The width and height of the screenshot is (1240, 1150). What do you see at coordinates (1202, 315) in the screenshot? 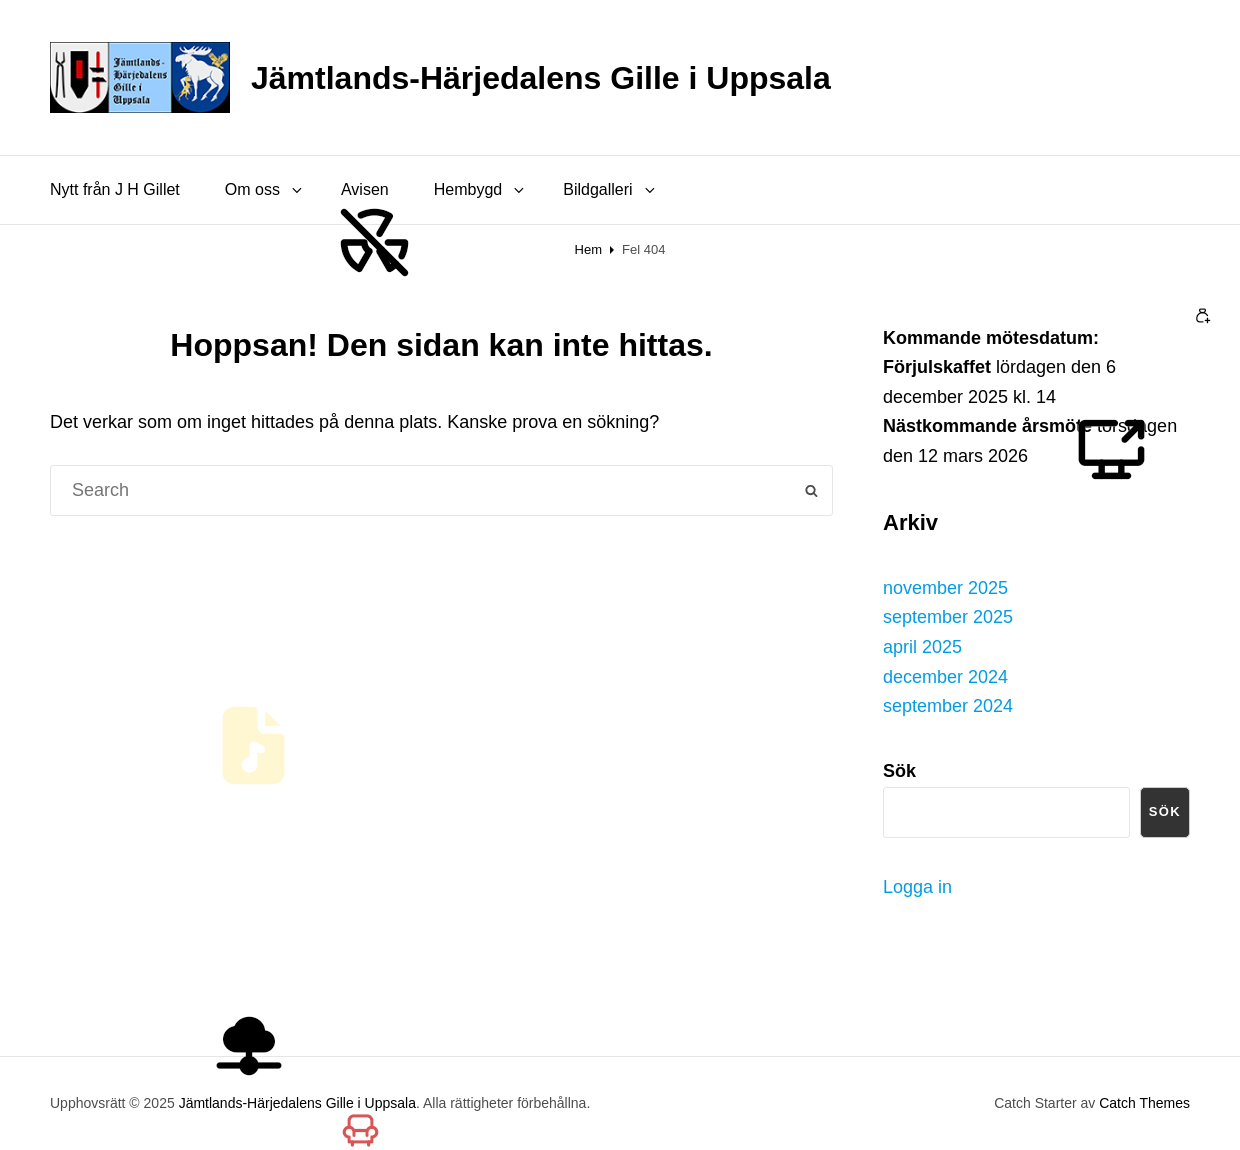
I see `add funds to your balance` at bounding box center [1202, 315].